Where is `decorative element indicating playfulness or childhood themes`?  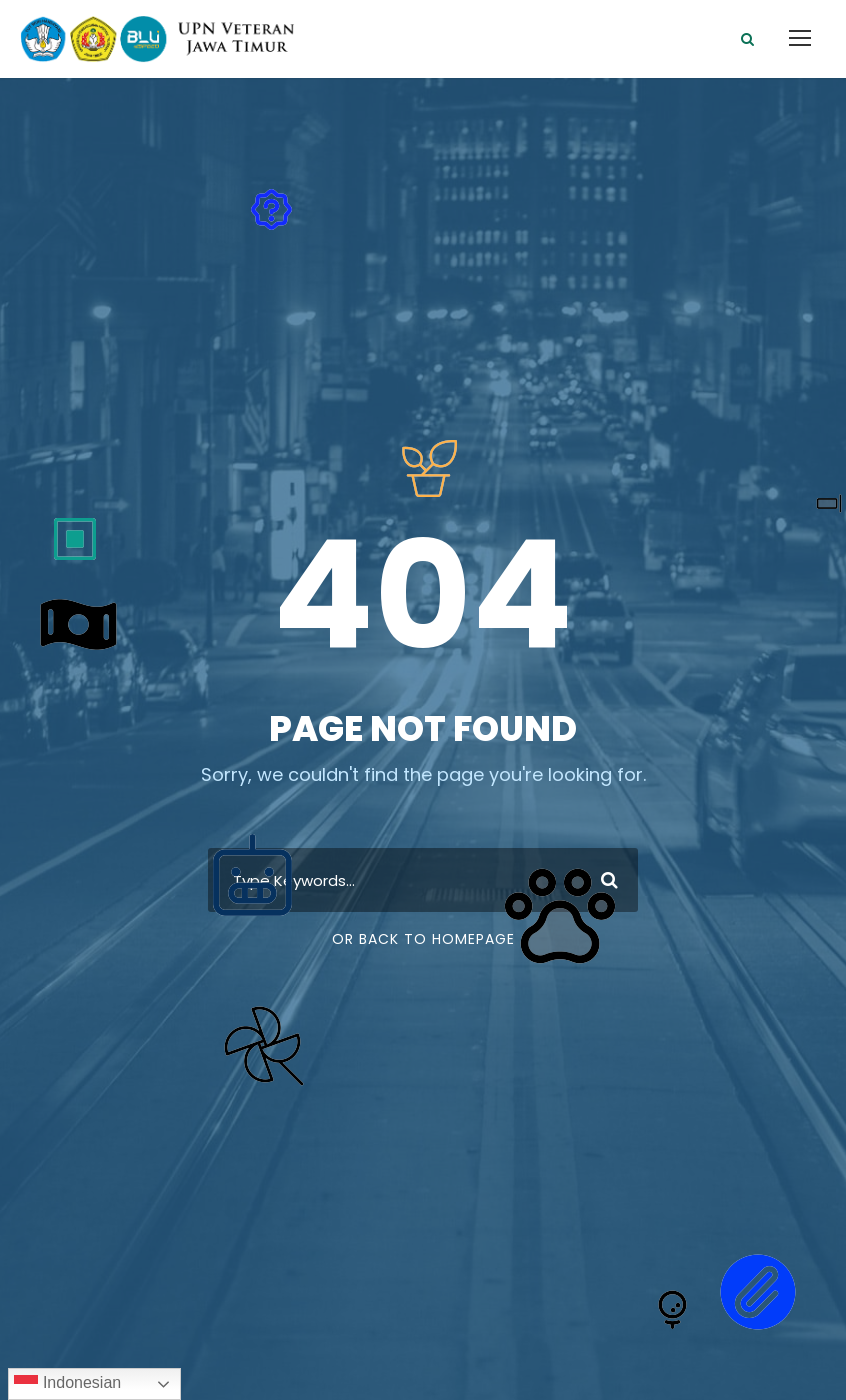
decorative element indicating playfulness or childhood themes is located at coordinates (265, 1047).